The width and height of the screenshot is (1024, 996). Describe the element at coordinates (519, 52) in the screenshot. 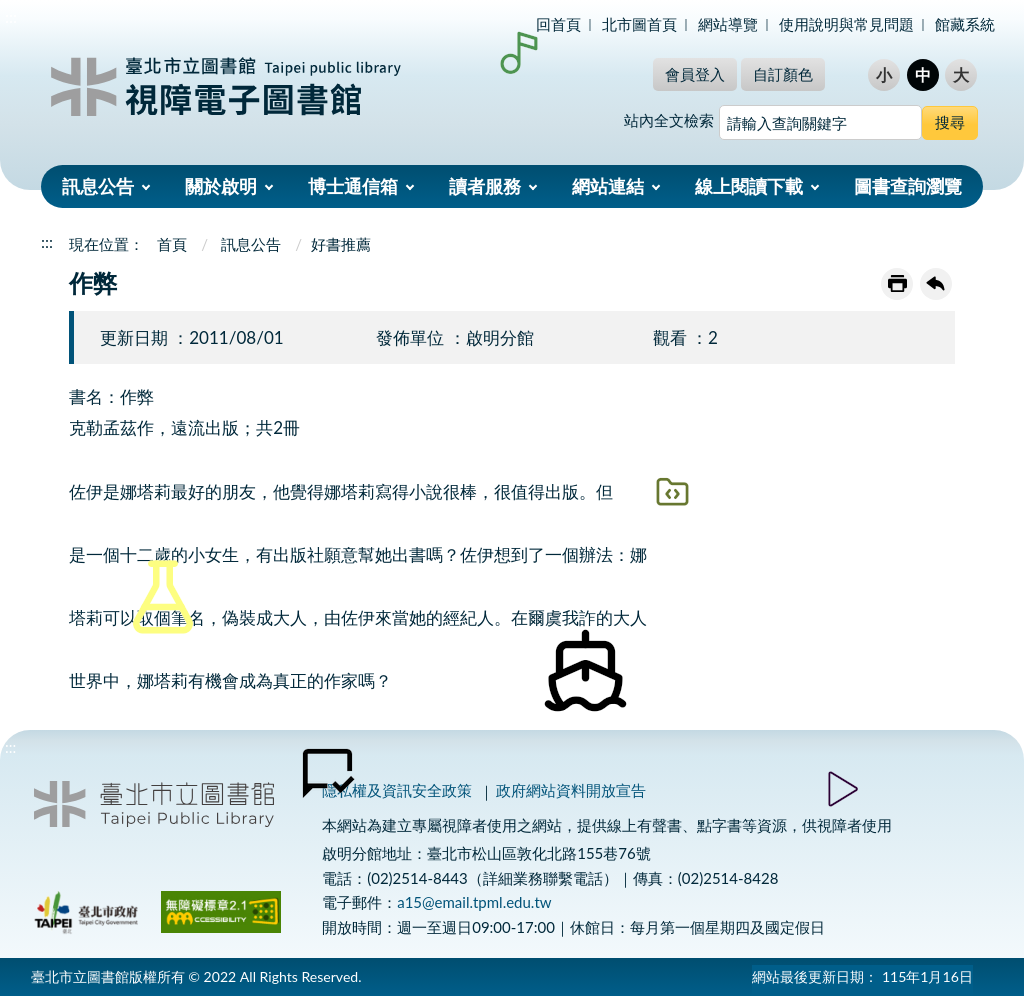

I see `play or access music` at that location.